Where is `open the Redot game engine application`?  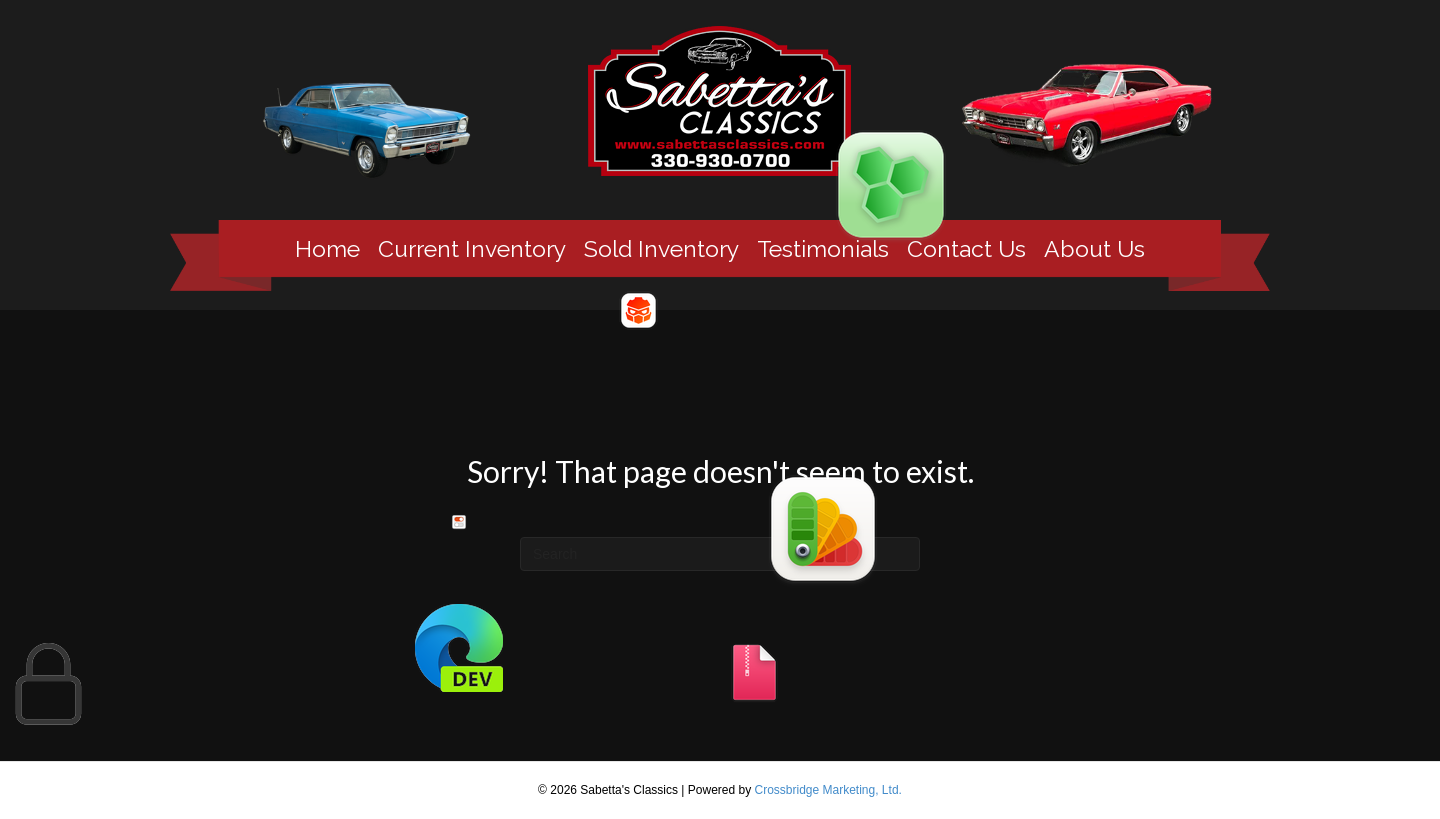 open the Redot game engine application is located at coordinates (638, 310).